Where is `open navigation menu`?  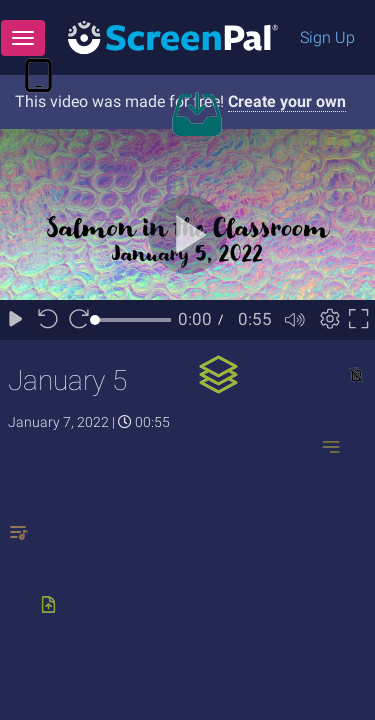 open navigation menu is located at coordinates (331, 447).